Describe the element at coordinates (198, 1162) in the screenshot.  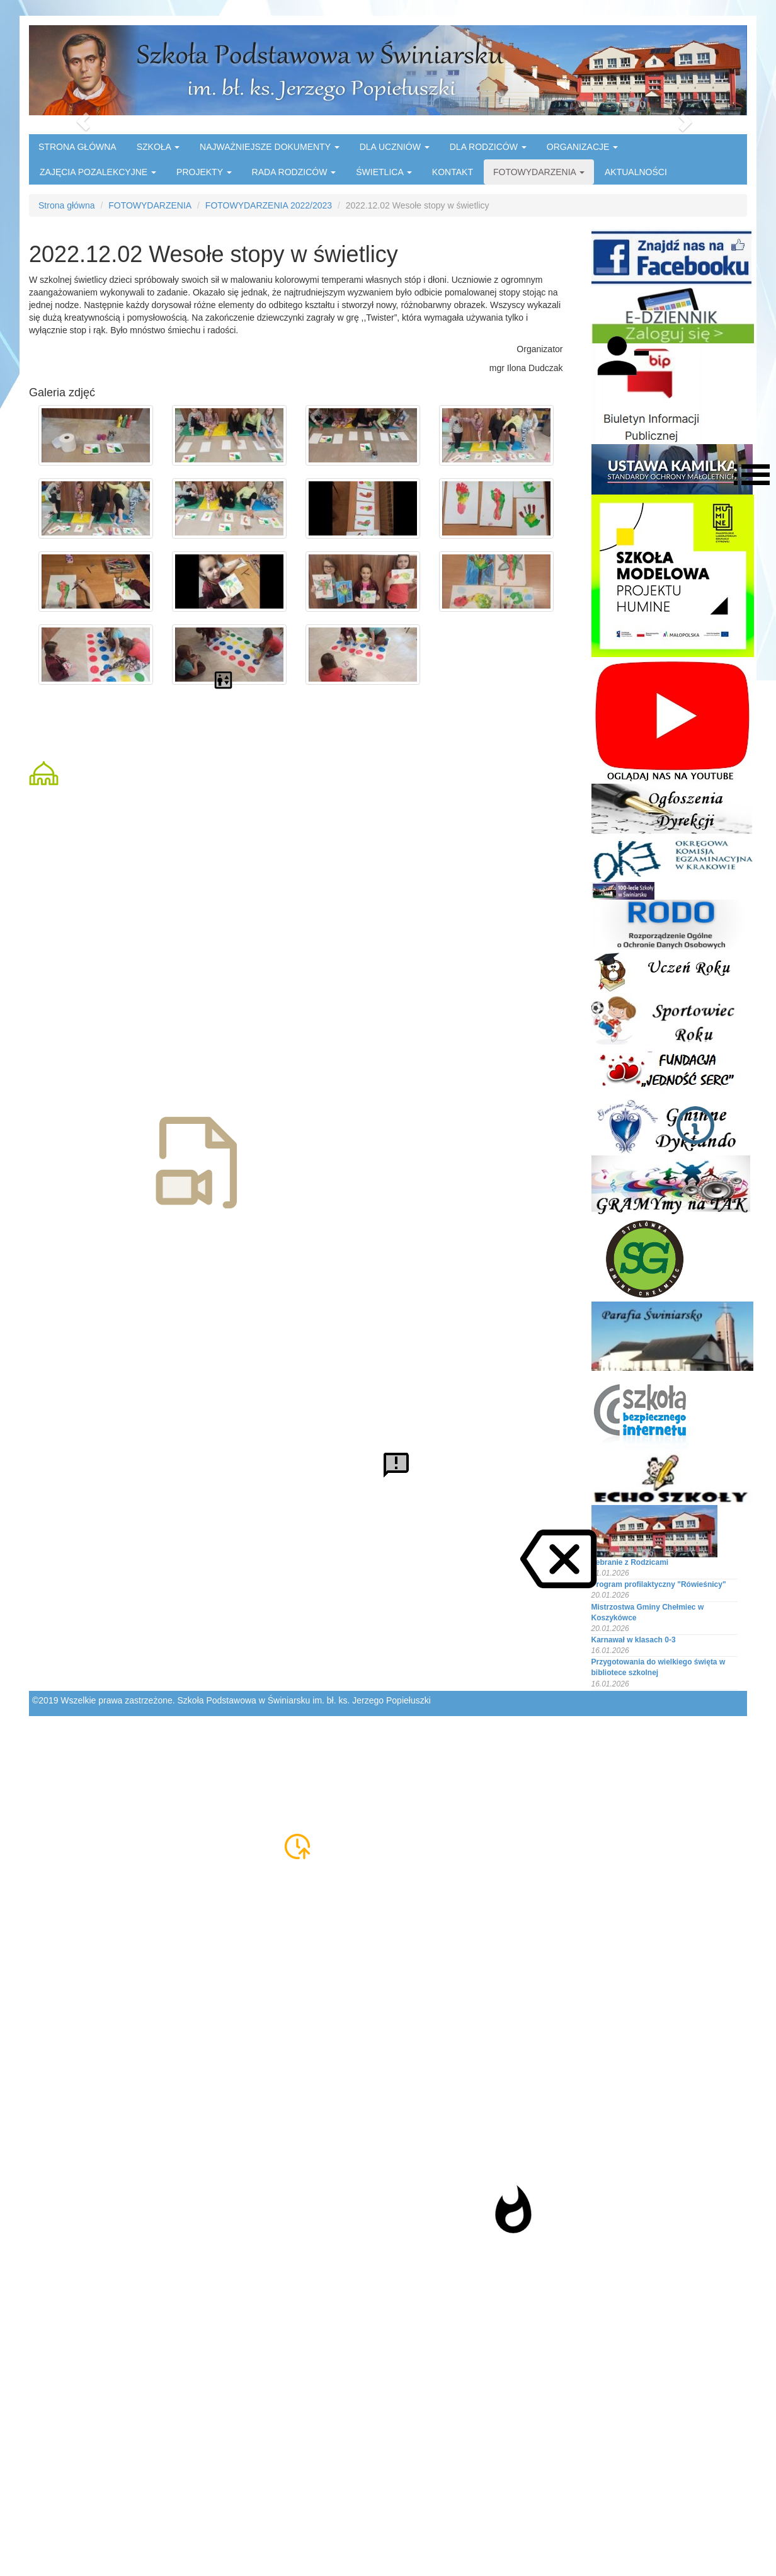
I see `video file attachment` at that location.